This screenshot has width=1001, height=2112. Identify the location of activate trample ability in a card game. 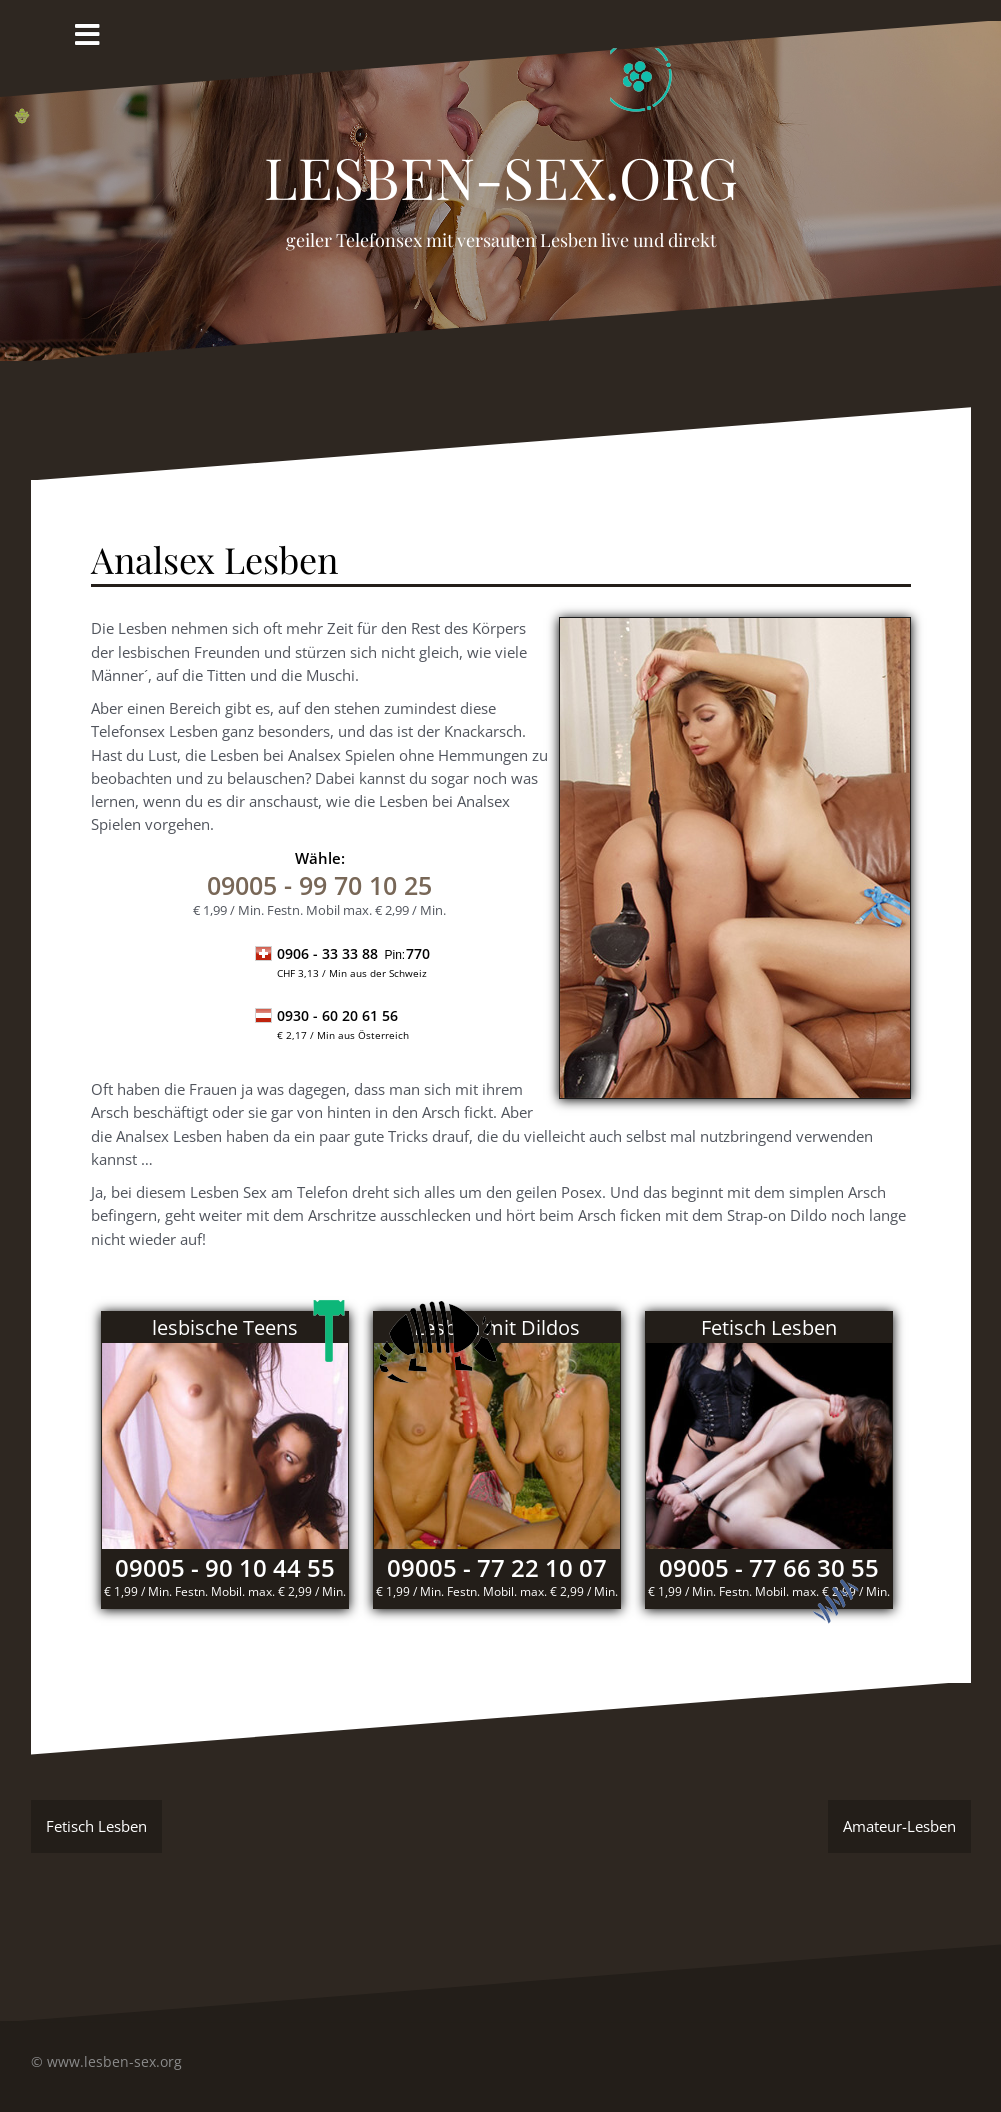
(329, 1331).